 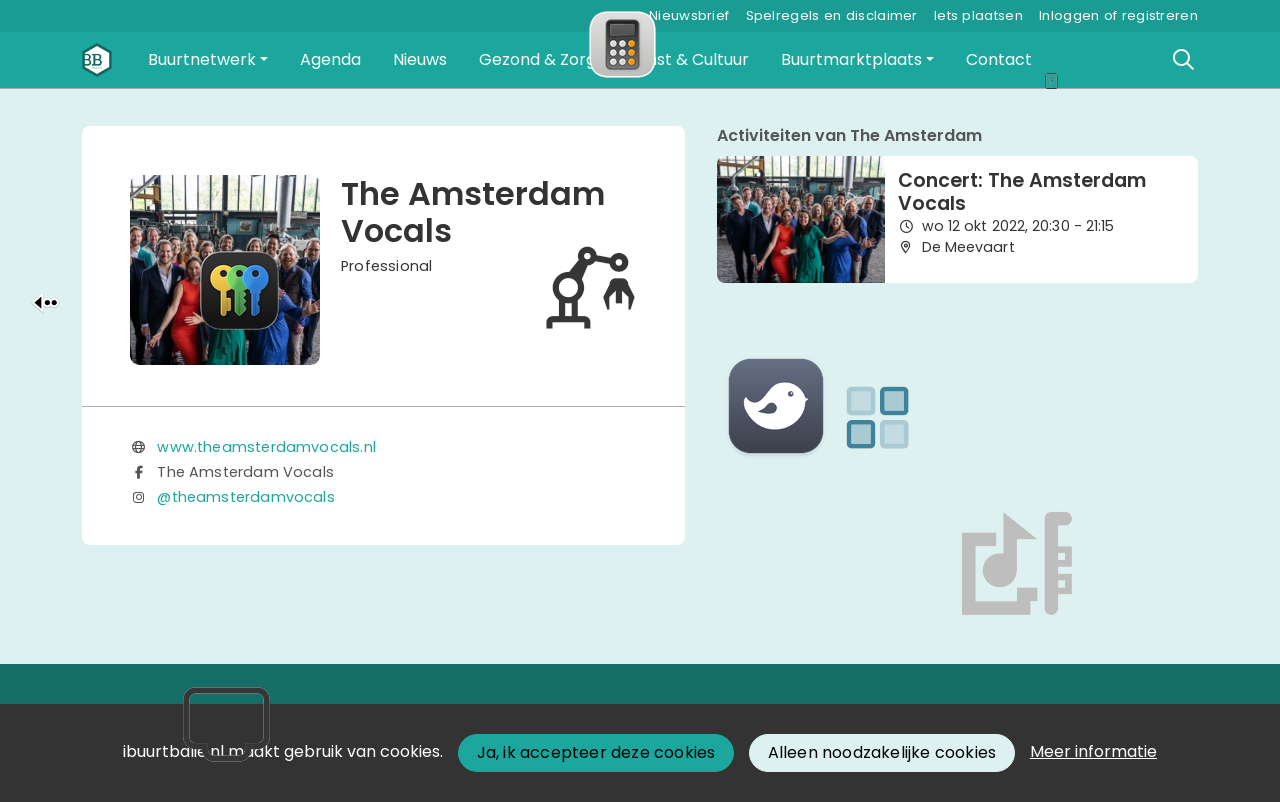 I want to click on open the calculator app, so click(x=622, y=44).